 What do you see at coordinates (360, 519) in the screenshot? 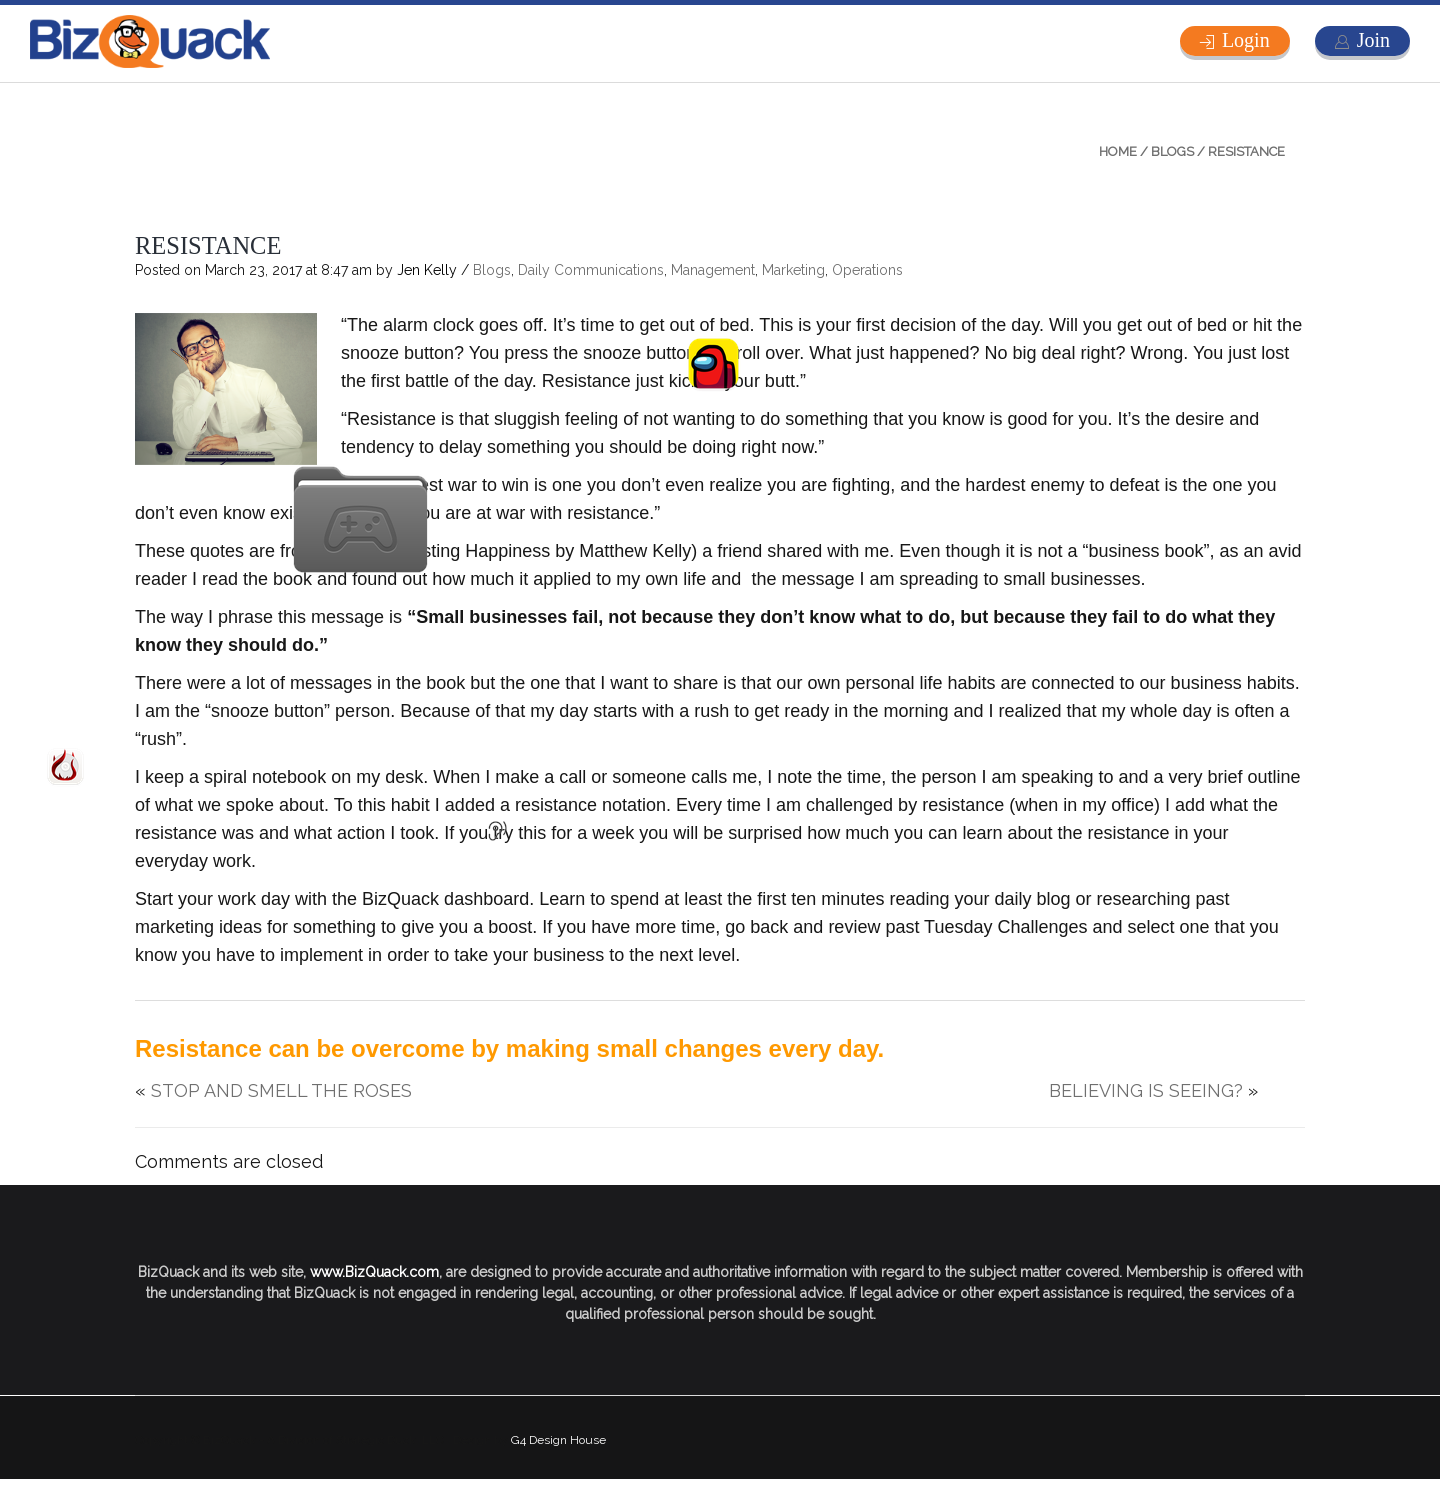
I see `open your games folder` at bounding box center [360, 519].